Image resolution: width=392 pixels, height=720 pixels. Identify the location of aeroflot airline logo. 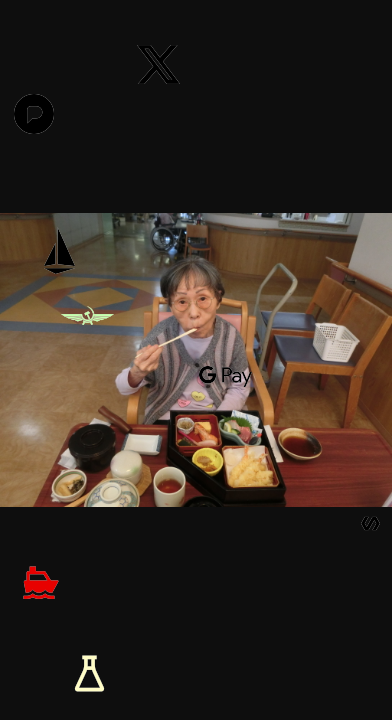
(87, 315).